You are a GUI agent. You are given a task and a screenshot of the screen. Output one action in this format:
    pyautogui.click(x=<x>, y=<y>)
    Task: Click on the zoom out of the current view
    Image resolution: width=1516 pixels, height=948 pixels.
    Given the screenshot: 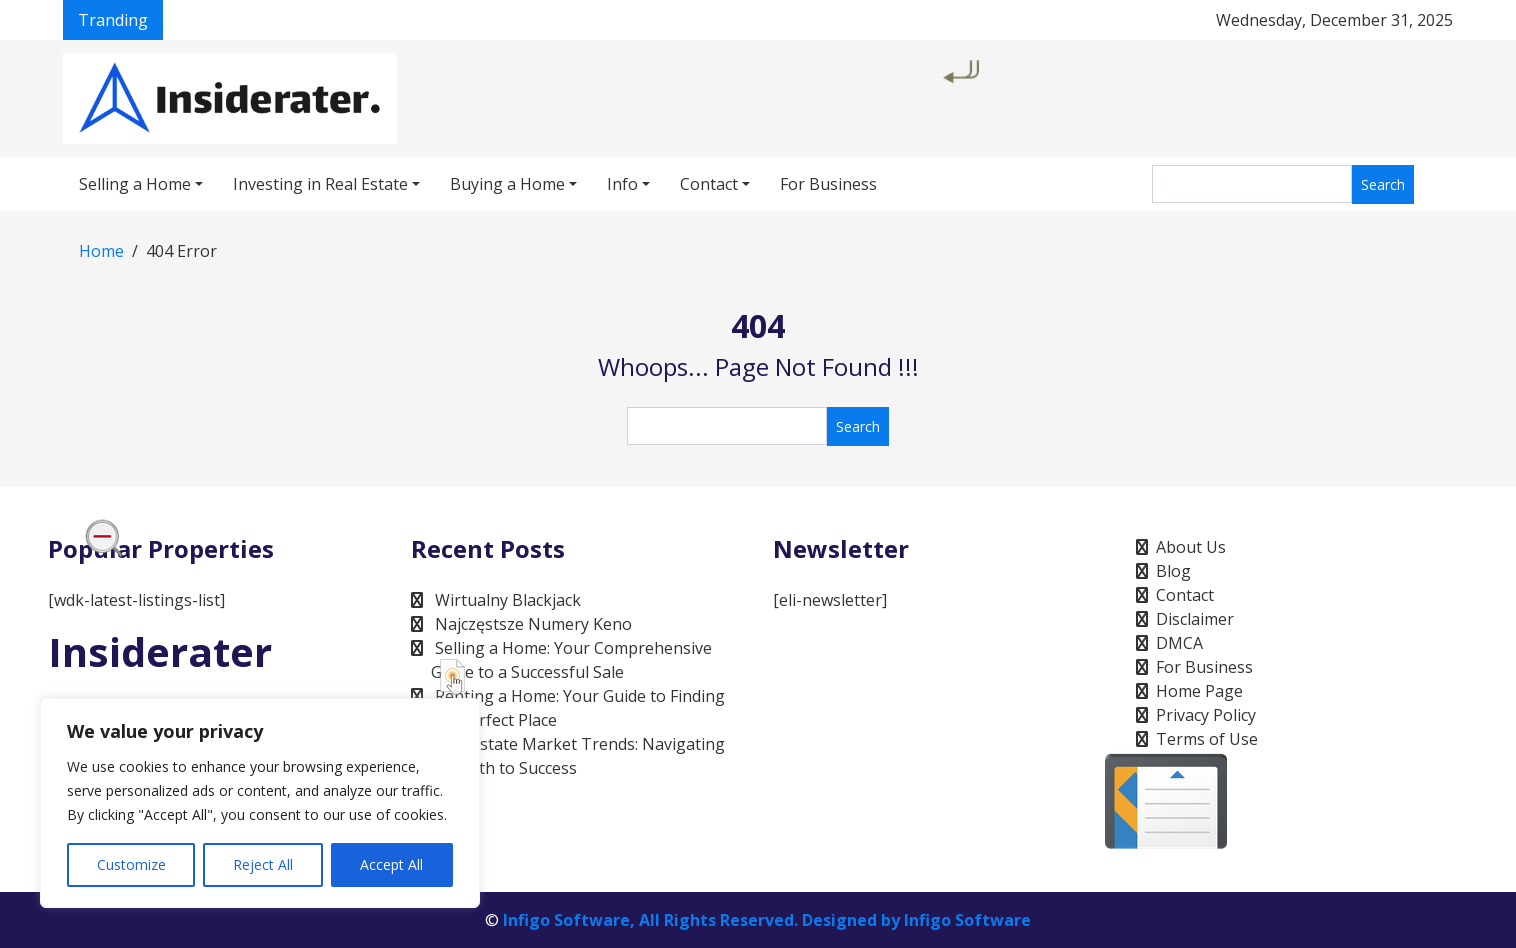 What is the action you would take?
    pyautogui.click(x=104, y=538)
    